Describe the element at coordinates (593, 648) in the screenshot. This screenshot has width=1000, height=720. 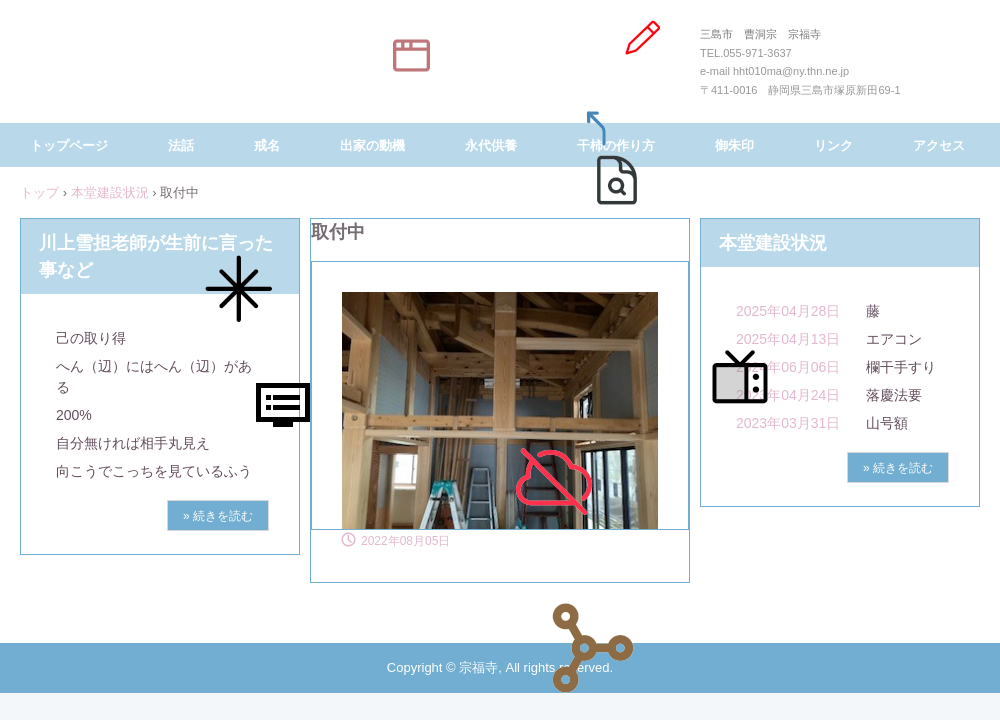
I see `select or switch AI model` at that location.